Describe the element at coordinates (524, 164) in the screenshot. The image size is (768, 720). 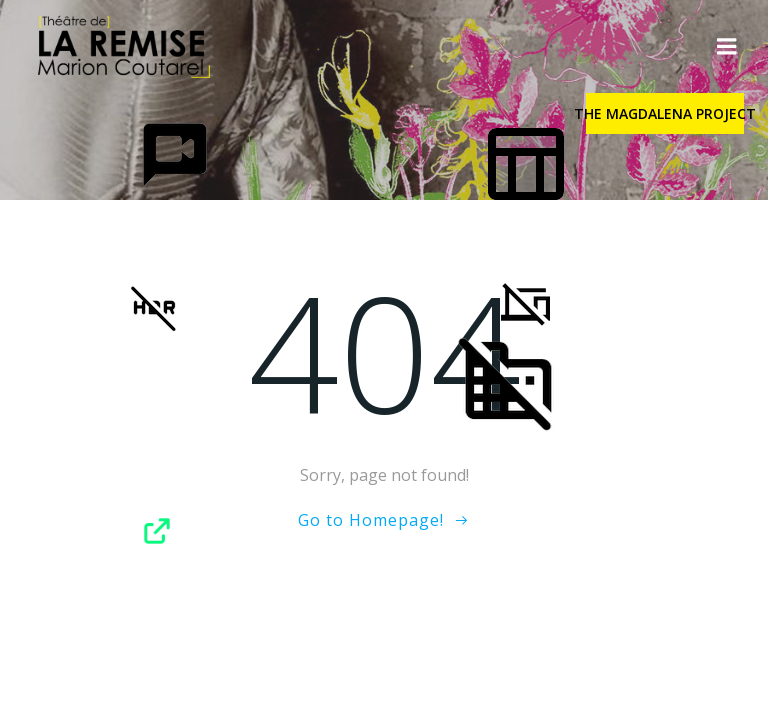
I see `view data in table format` at that location.